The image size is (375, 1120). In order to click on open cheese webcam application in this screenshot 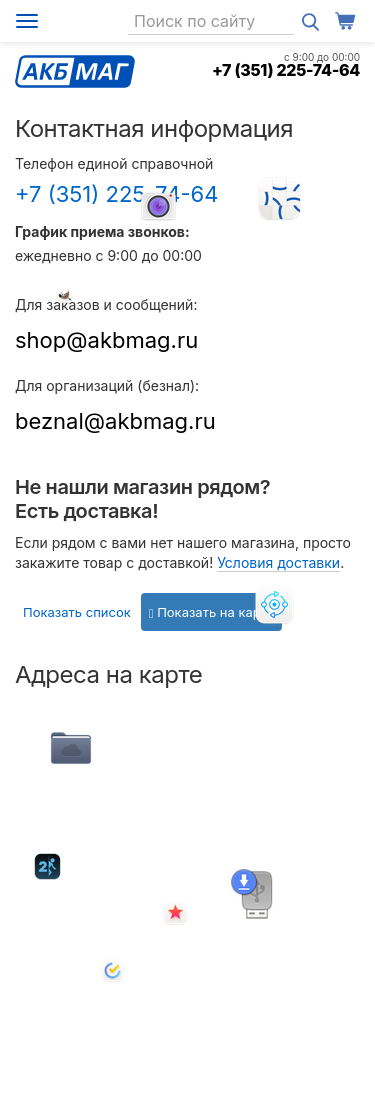, I will do `click(158, 206)`.